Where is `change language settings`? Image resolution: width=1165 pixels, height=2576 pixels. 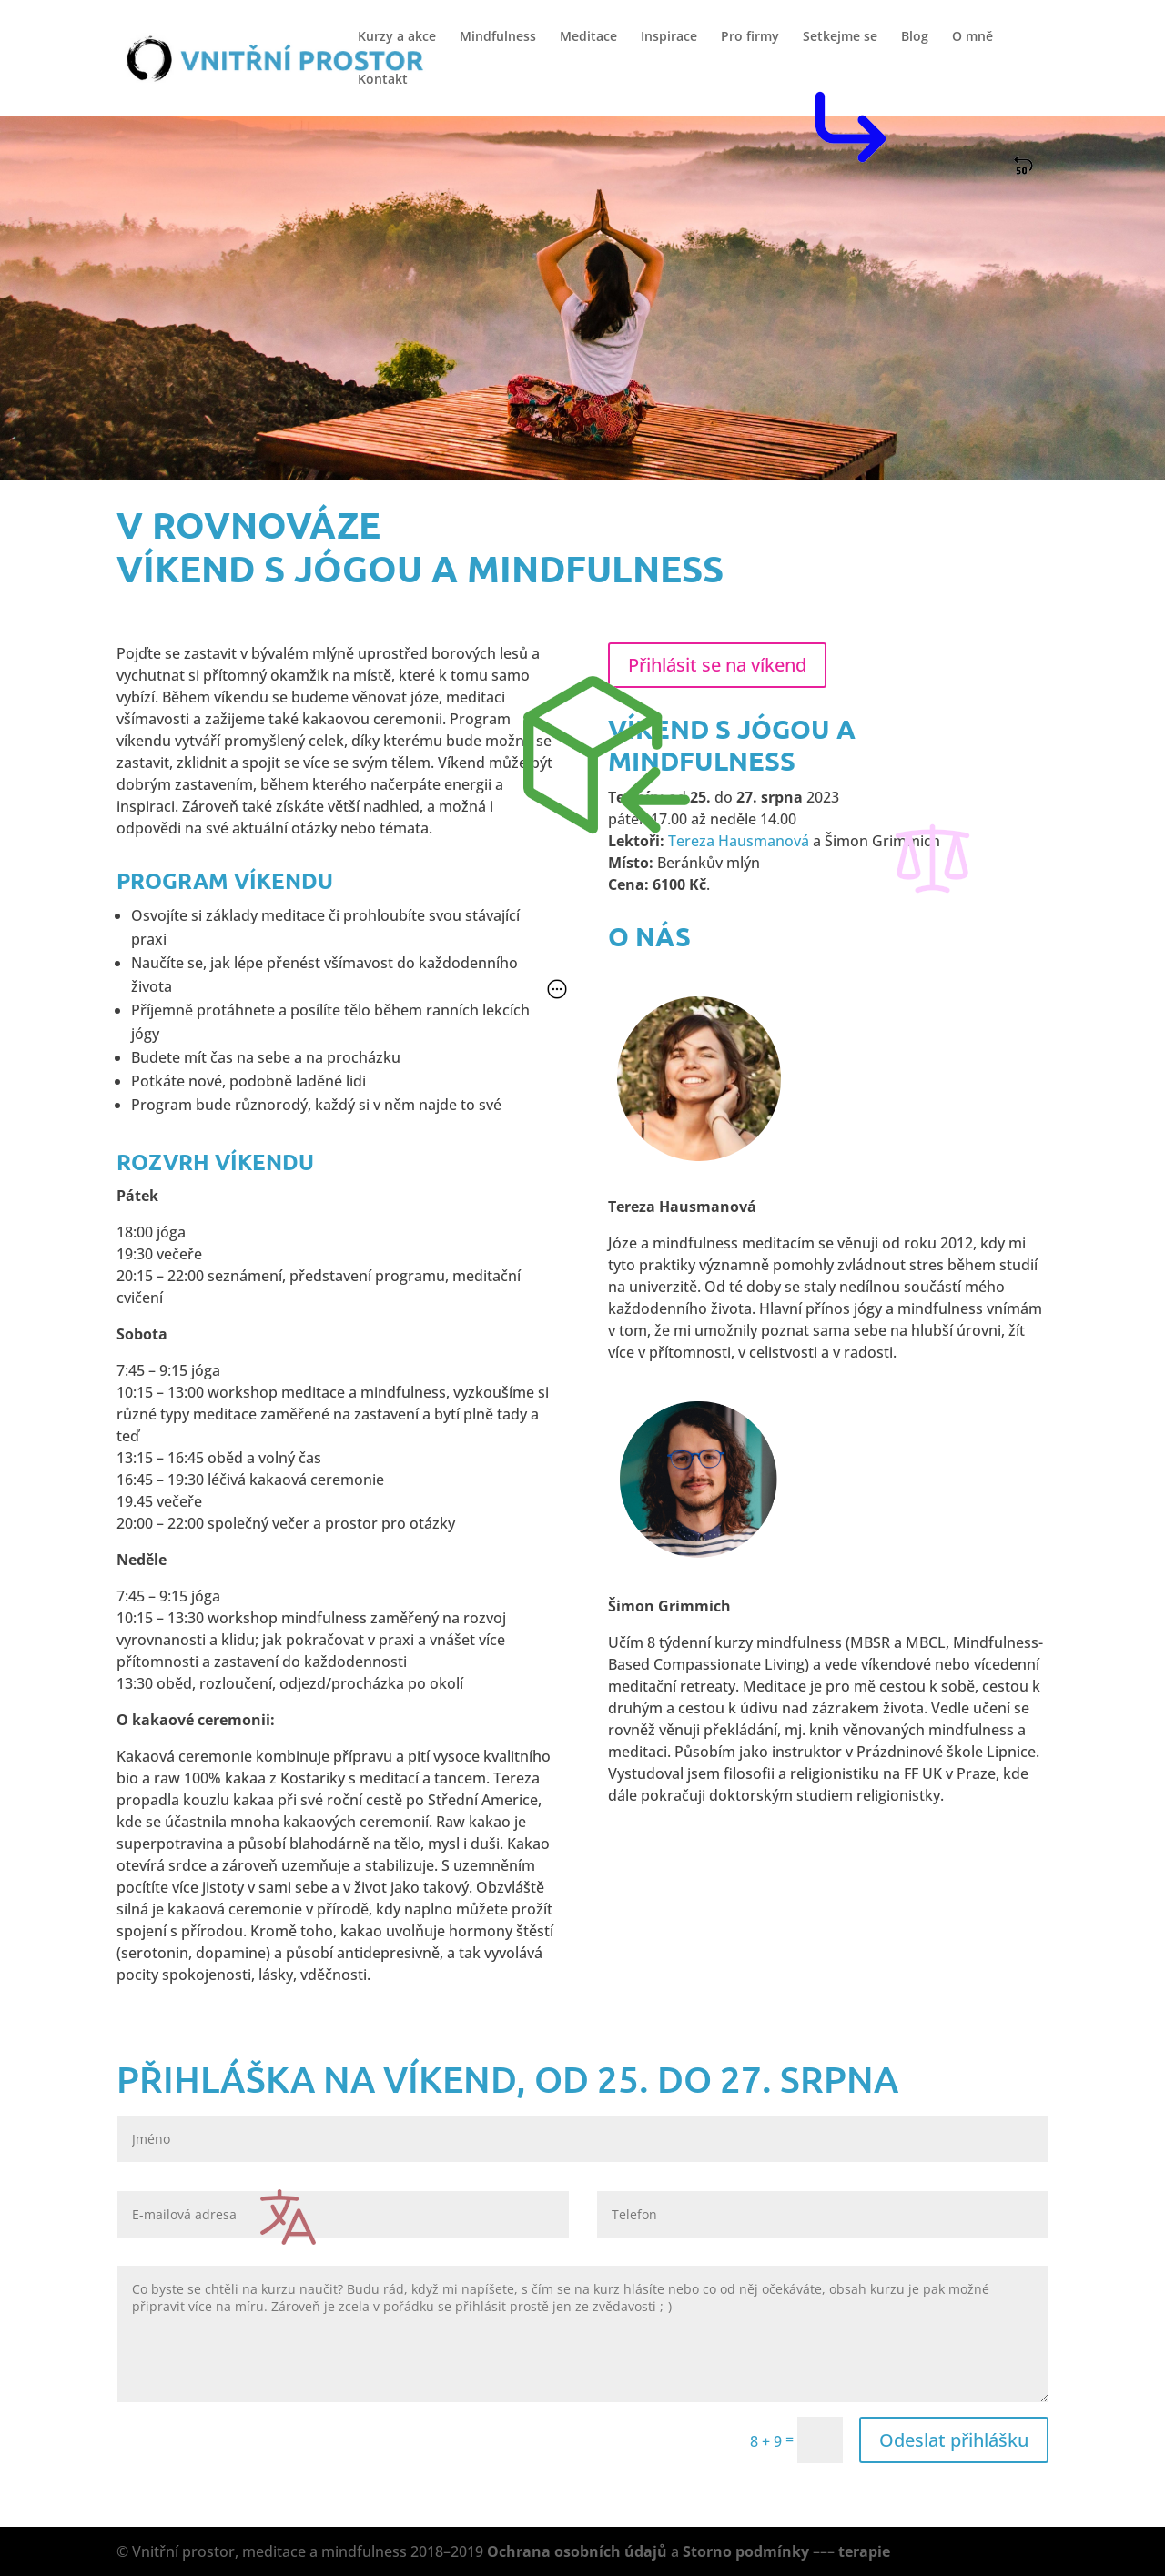 change language settings is located at coordinates (288, 2217).